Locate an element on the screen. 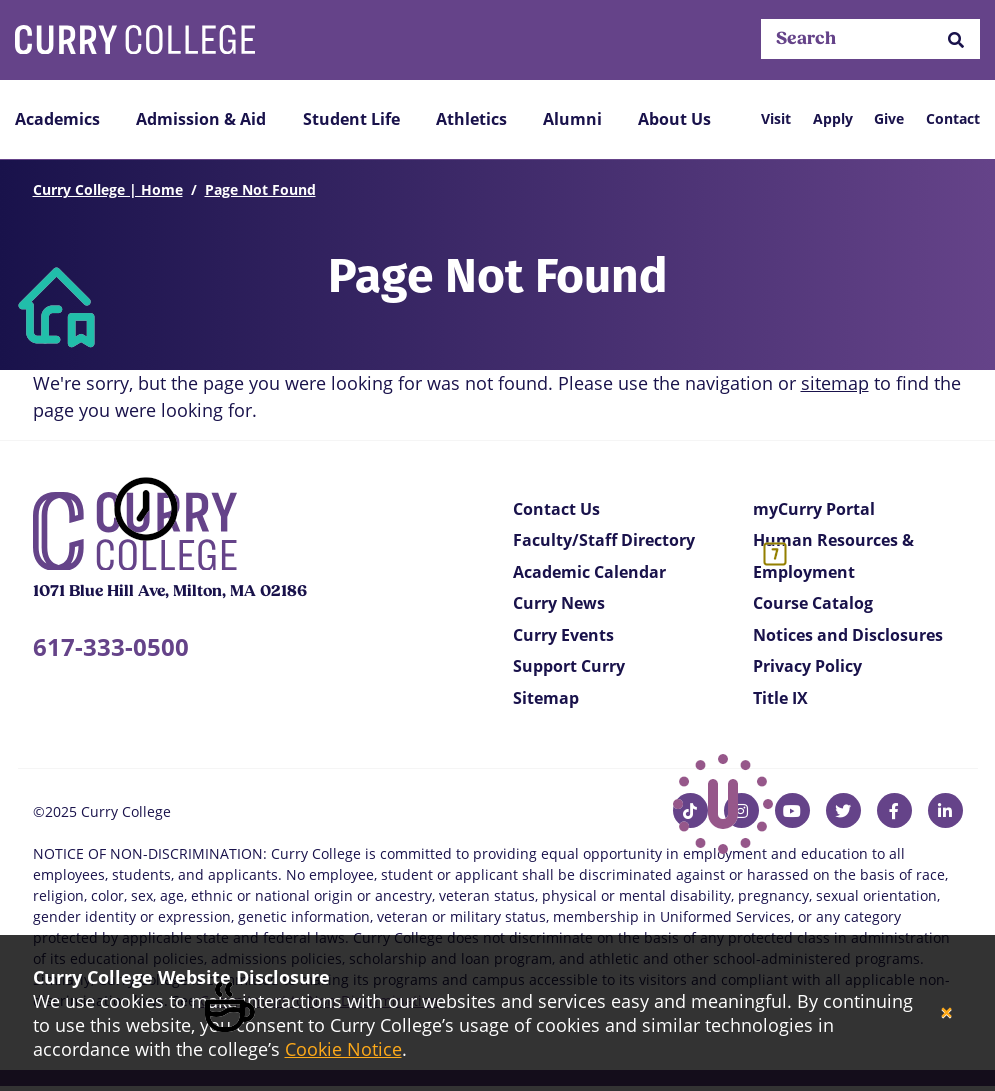 Image resolution: width=995 pixels, height=1091 pixels. select or navigate to item number 7 is located at coordinates (775, 554).